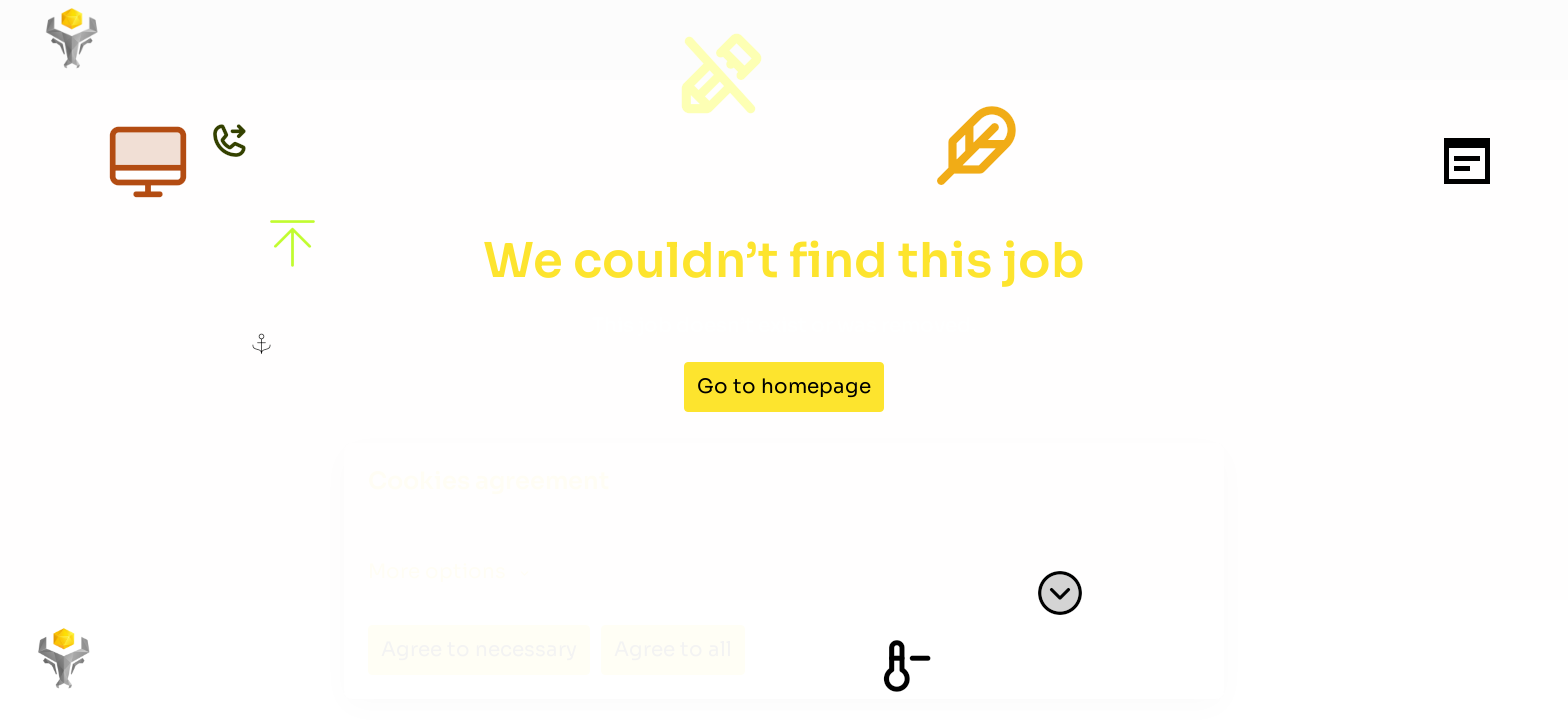 Image resolution: width=1568 pixels, height=720 pixels. I want to click on upload a file or content, so click(292, 242).